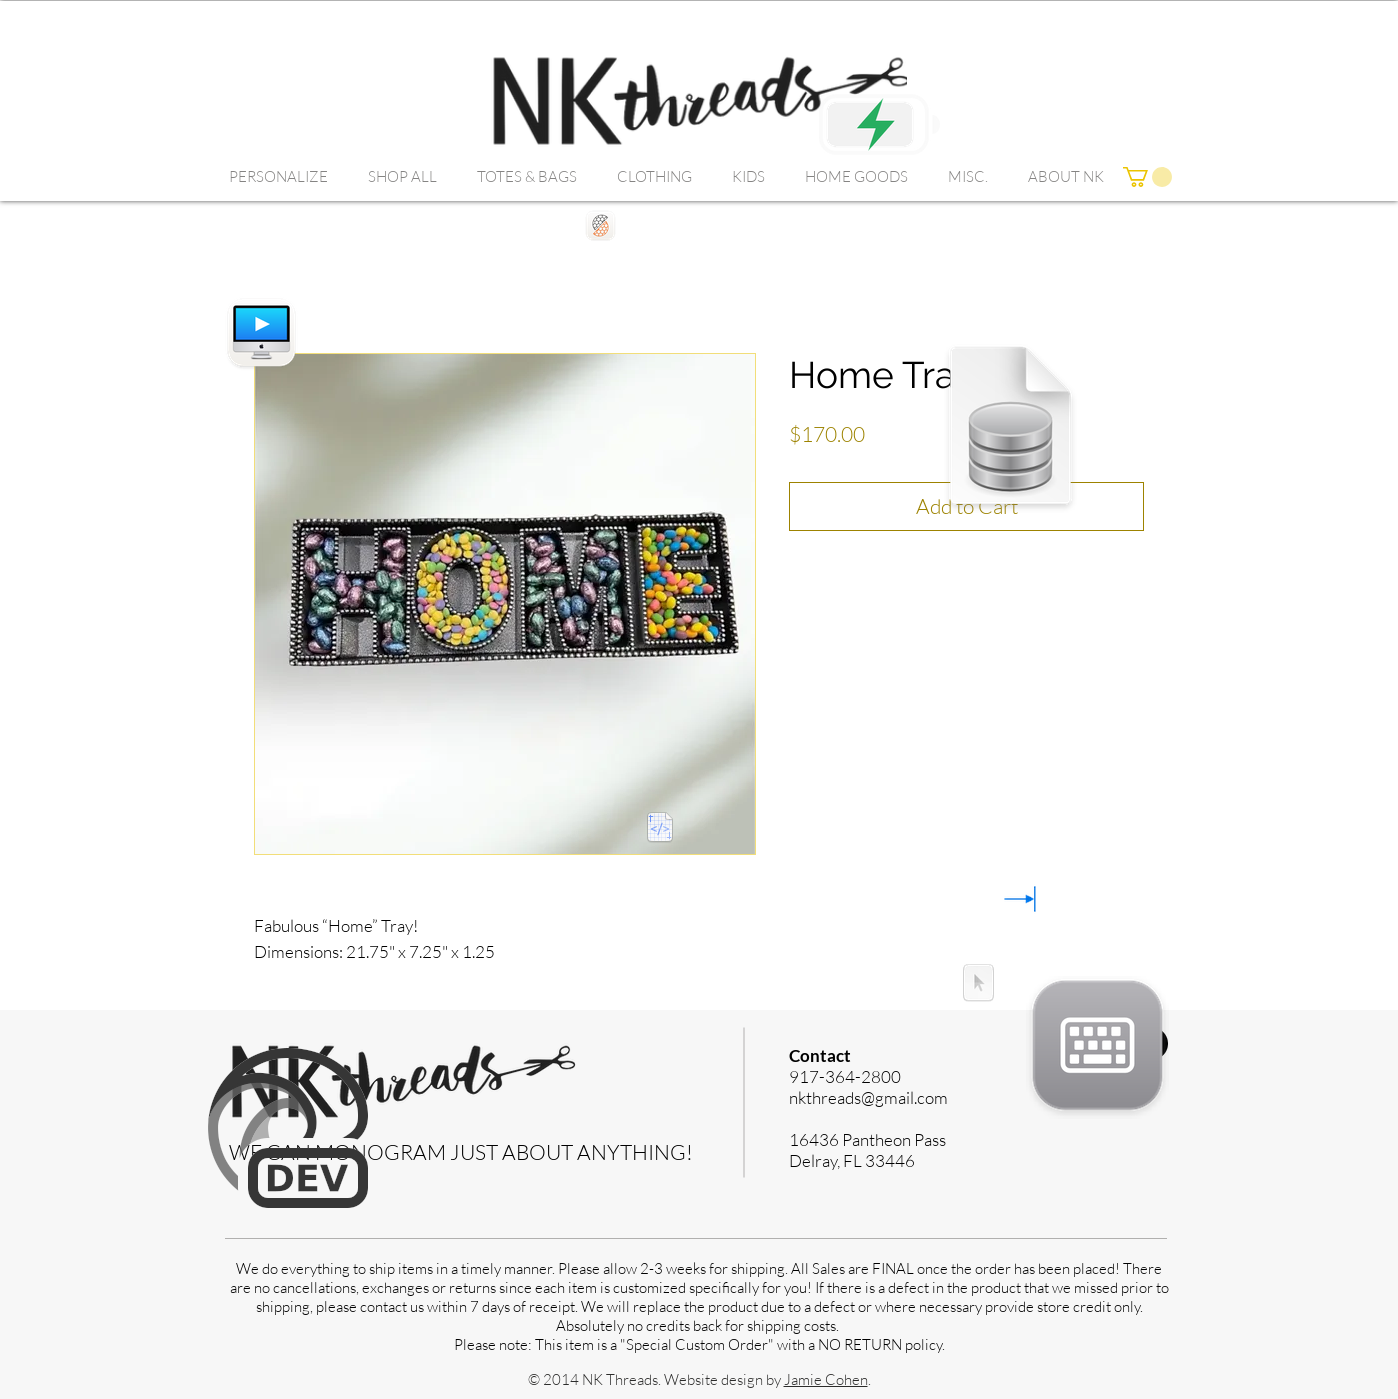 The image size is (1398, 1399). Describe the element at coordinates (978, 982) in the screenshot. I see `cursor image file type` at that location.